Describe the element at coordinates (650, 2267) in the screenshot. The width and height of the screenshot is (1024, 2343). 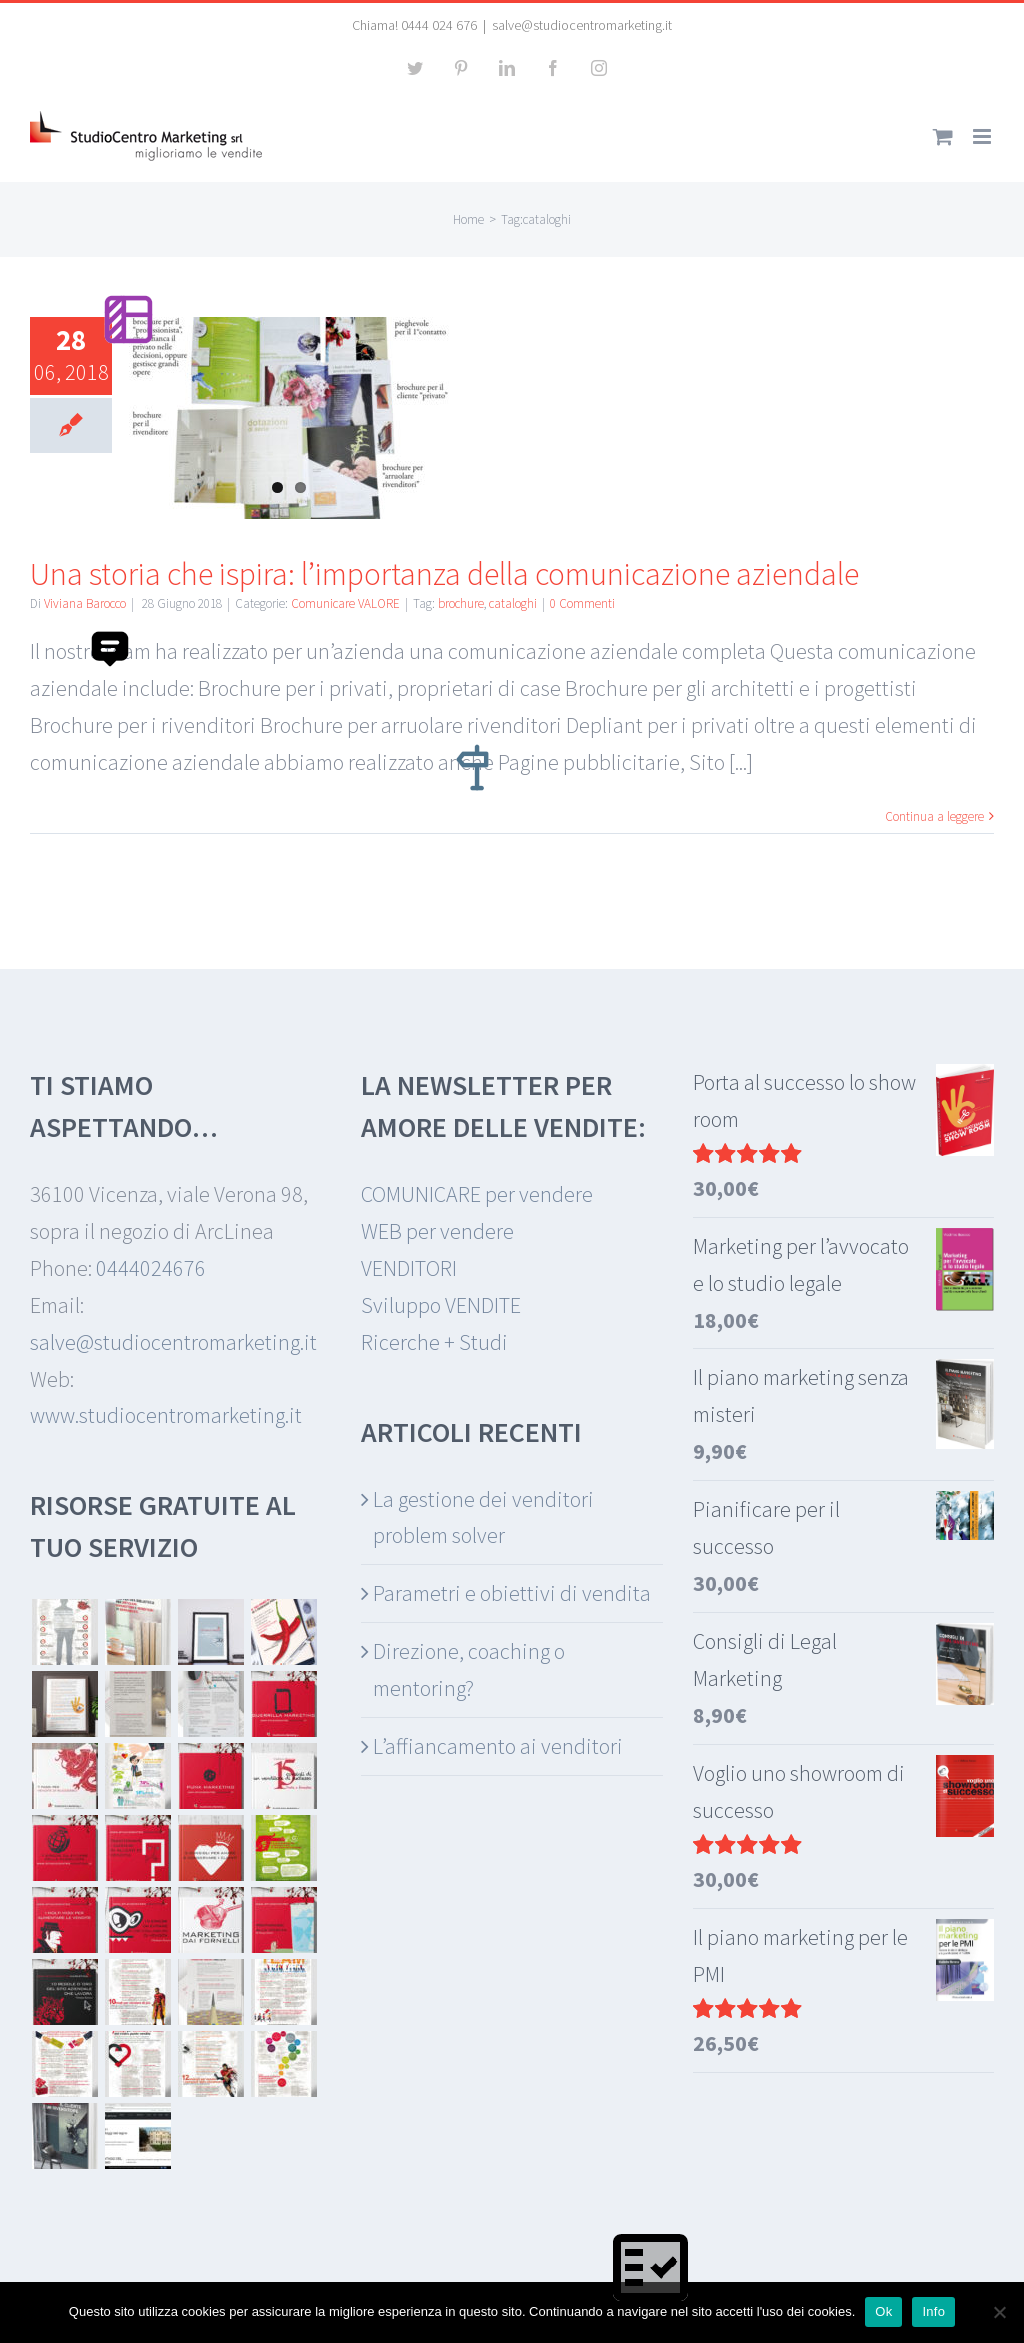
I see `verify or review checklist items` at that location.